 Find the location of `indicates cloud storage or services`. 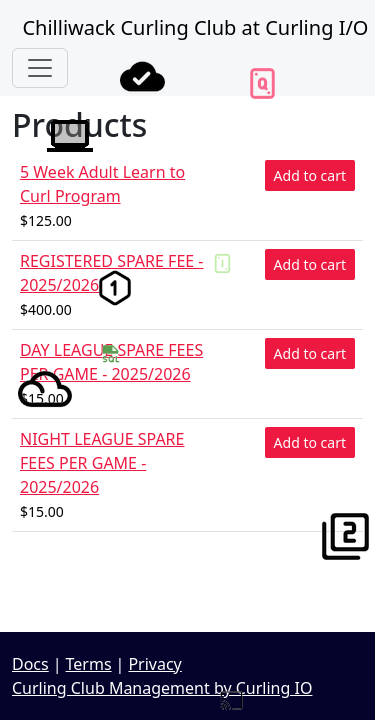

indicates cloud storage or services is located at coordinates (45, 389).